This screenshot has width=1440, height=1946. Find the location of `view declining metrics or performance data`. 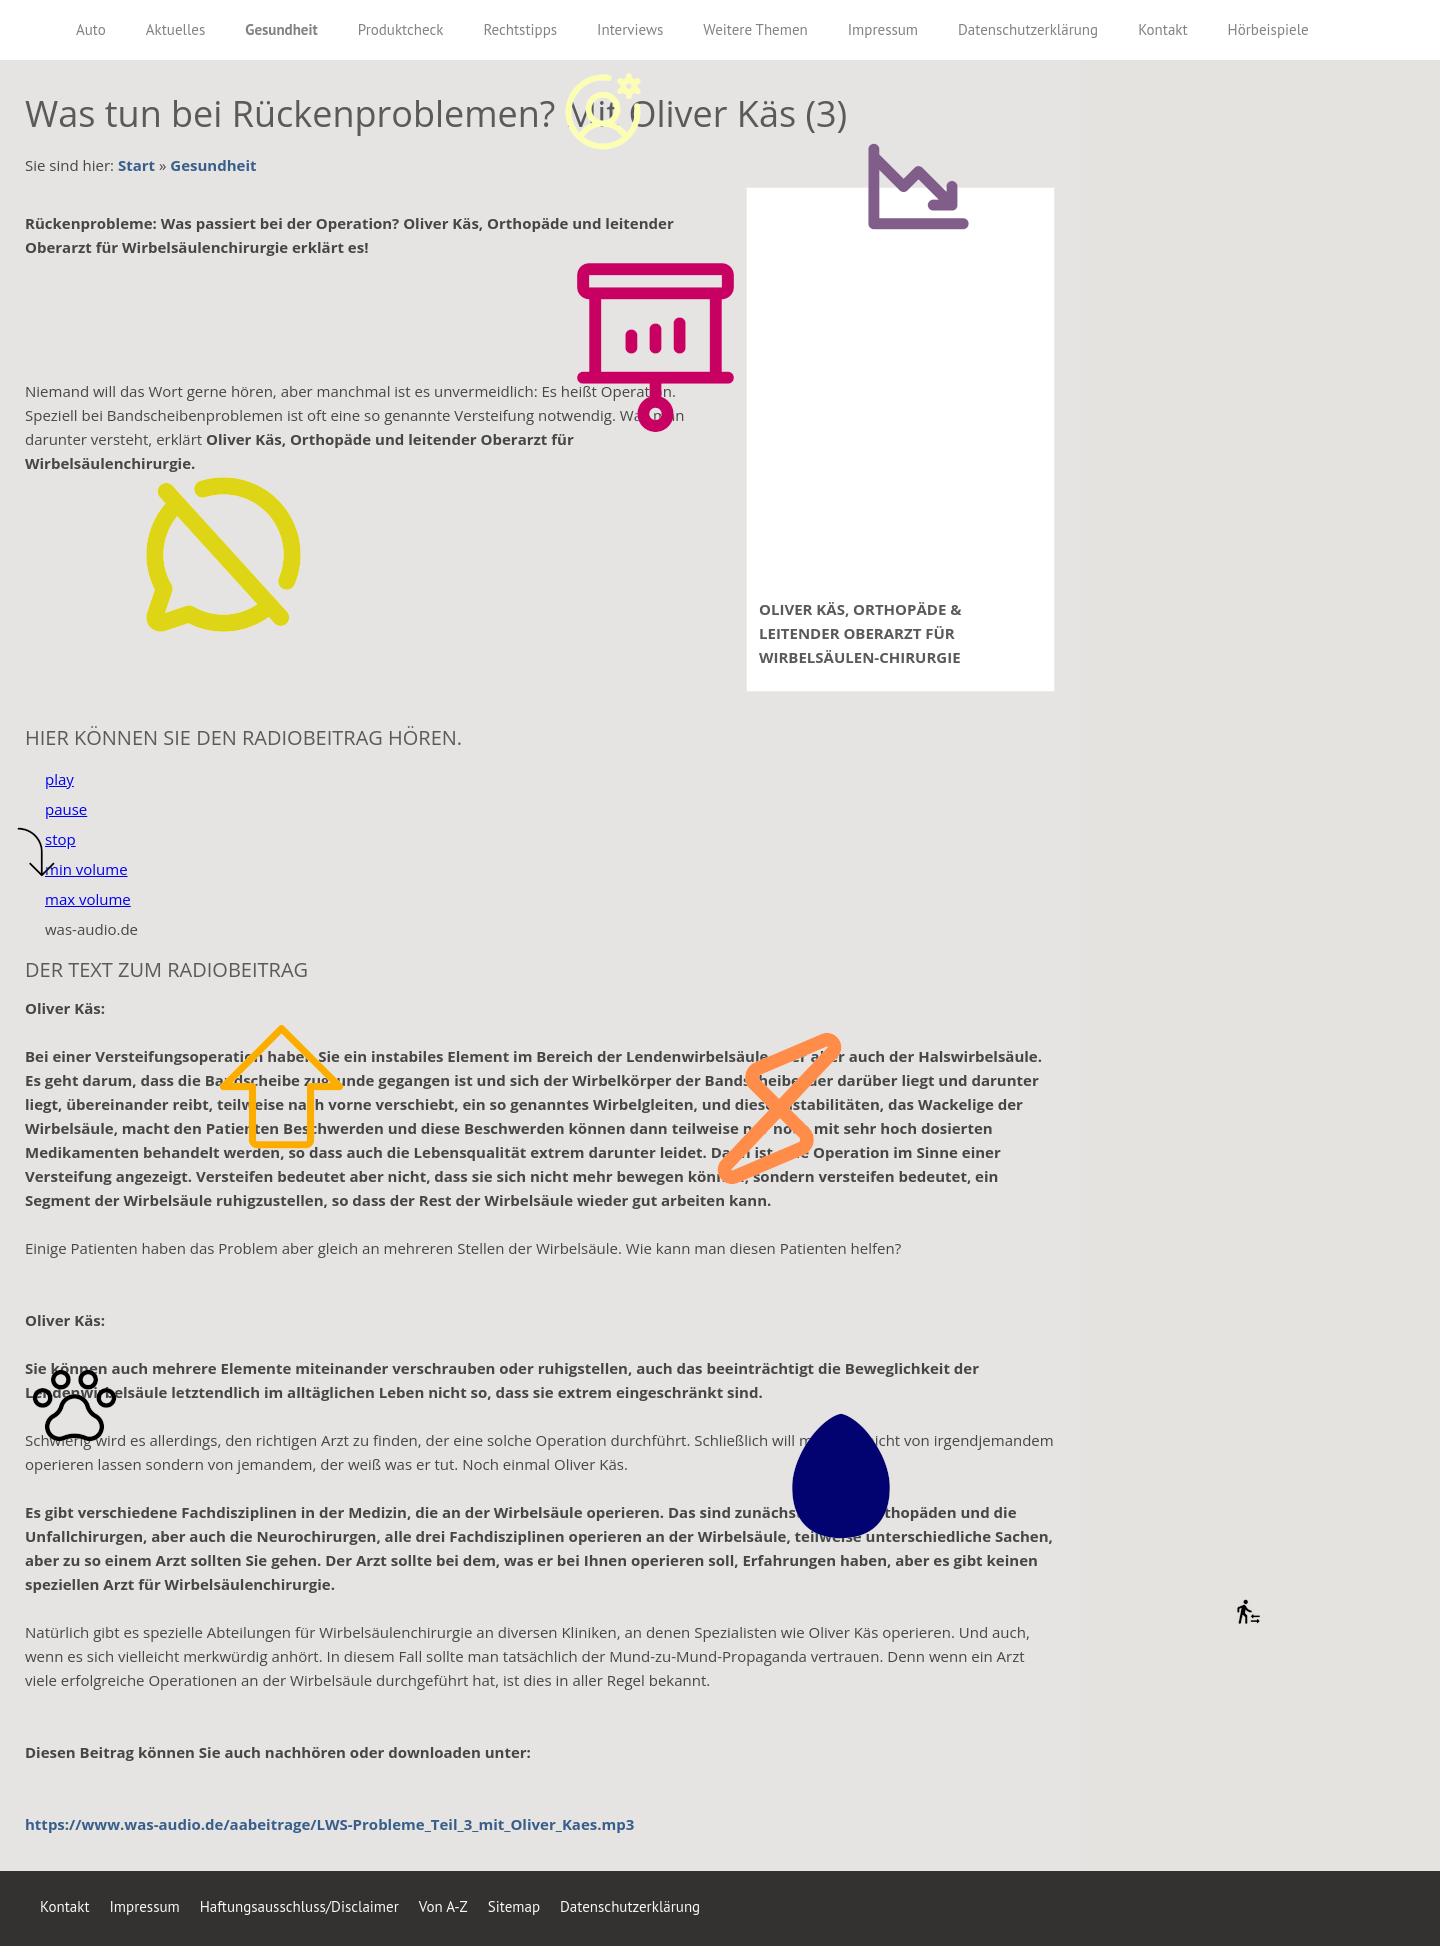

view declining metrics or performance data is located at coordinates (918, 186).